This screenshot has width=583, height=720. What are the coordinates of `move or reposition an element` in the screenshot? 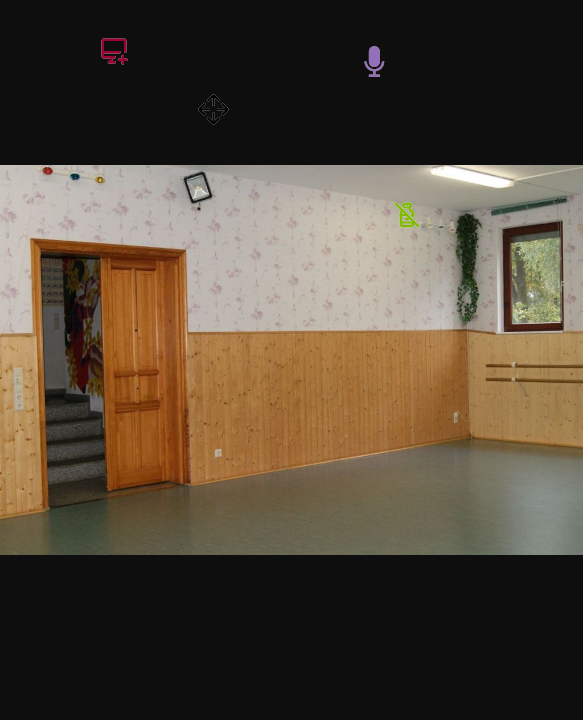 It's located at (213, 110).